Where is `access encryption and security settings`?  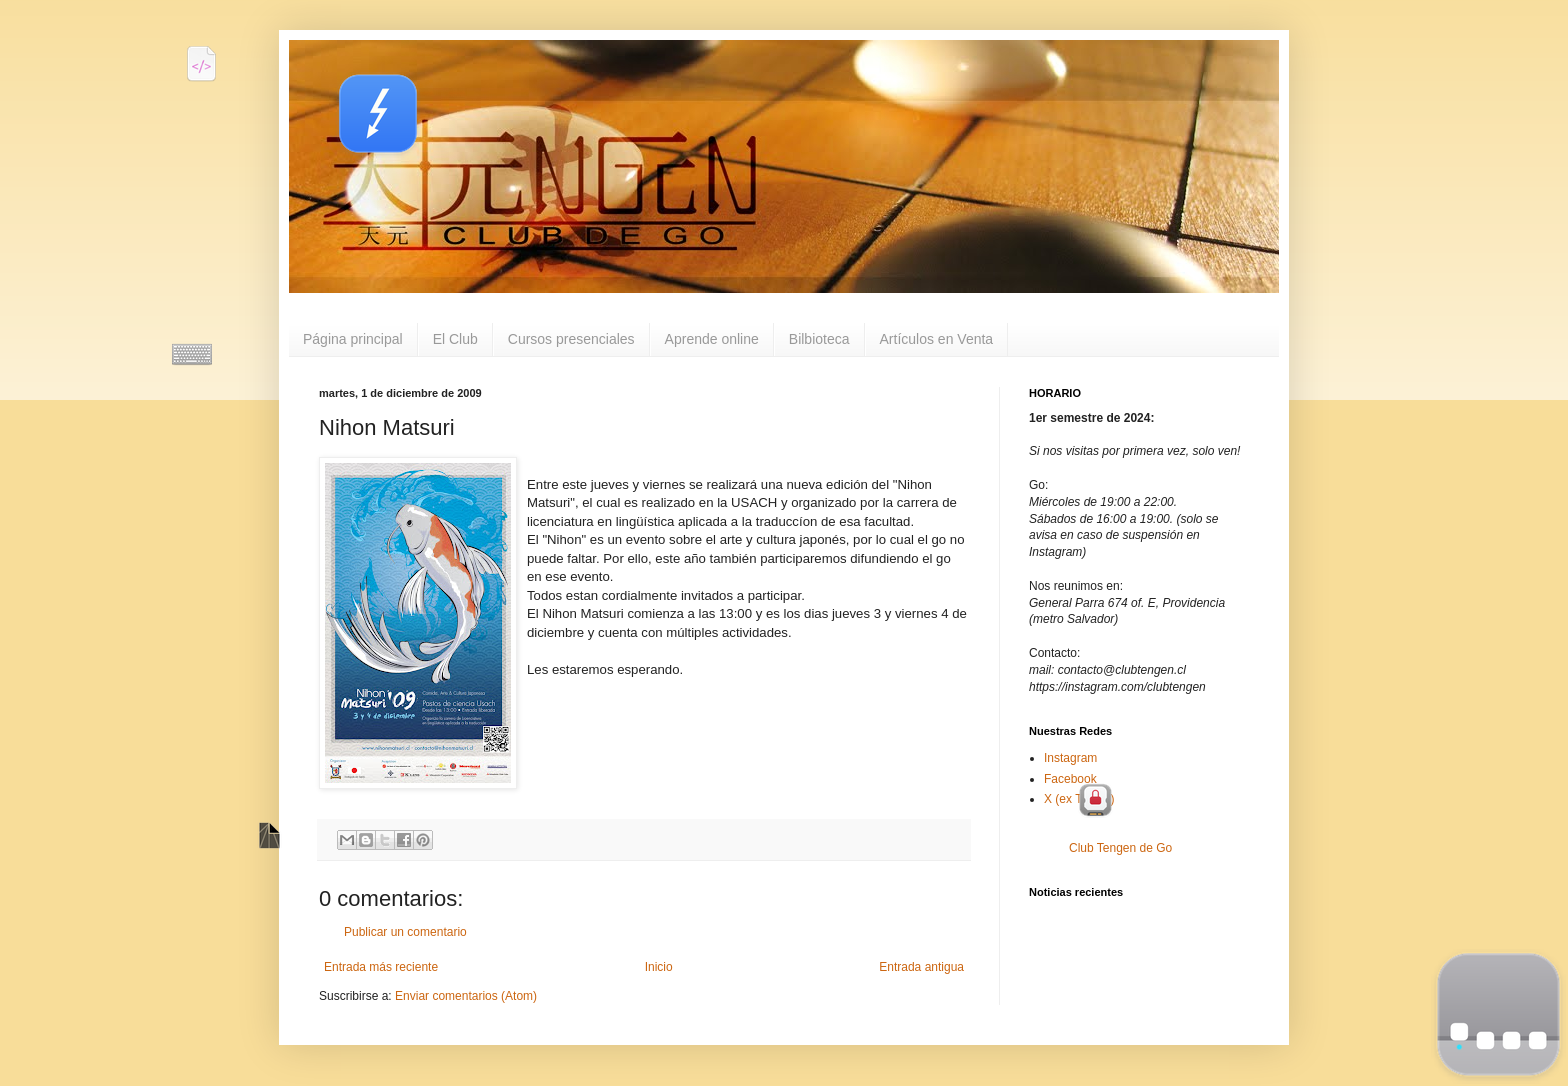
access encryption and security settings is located at coordinates (1095, 800).